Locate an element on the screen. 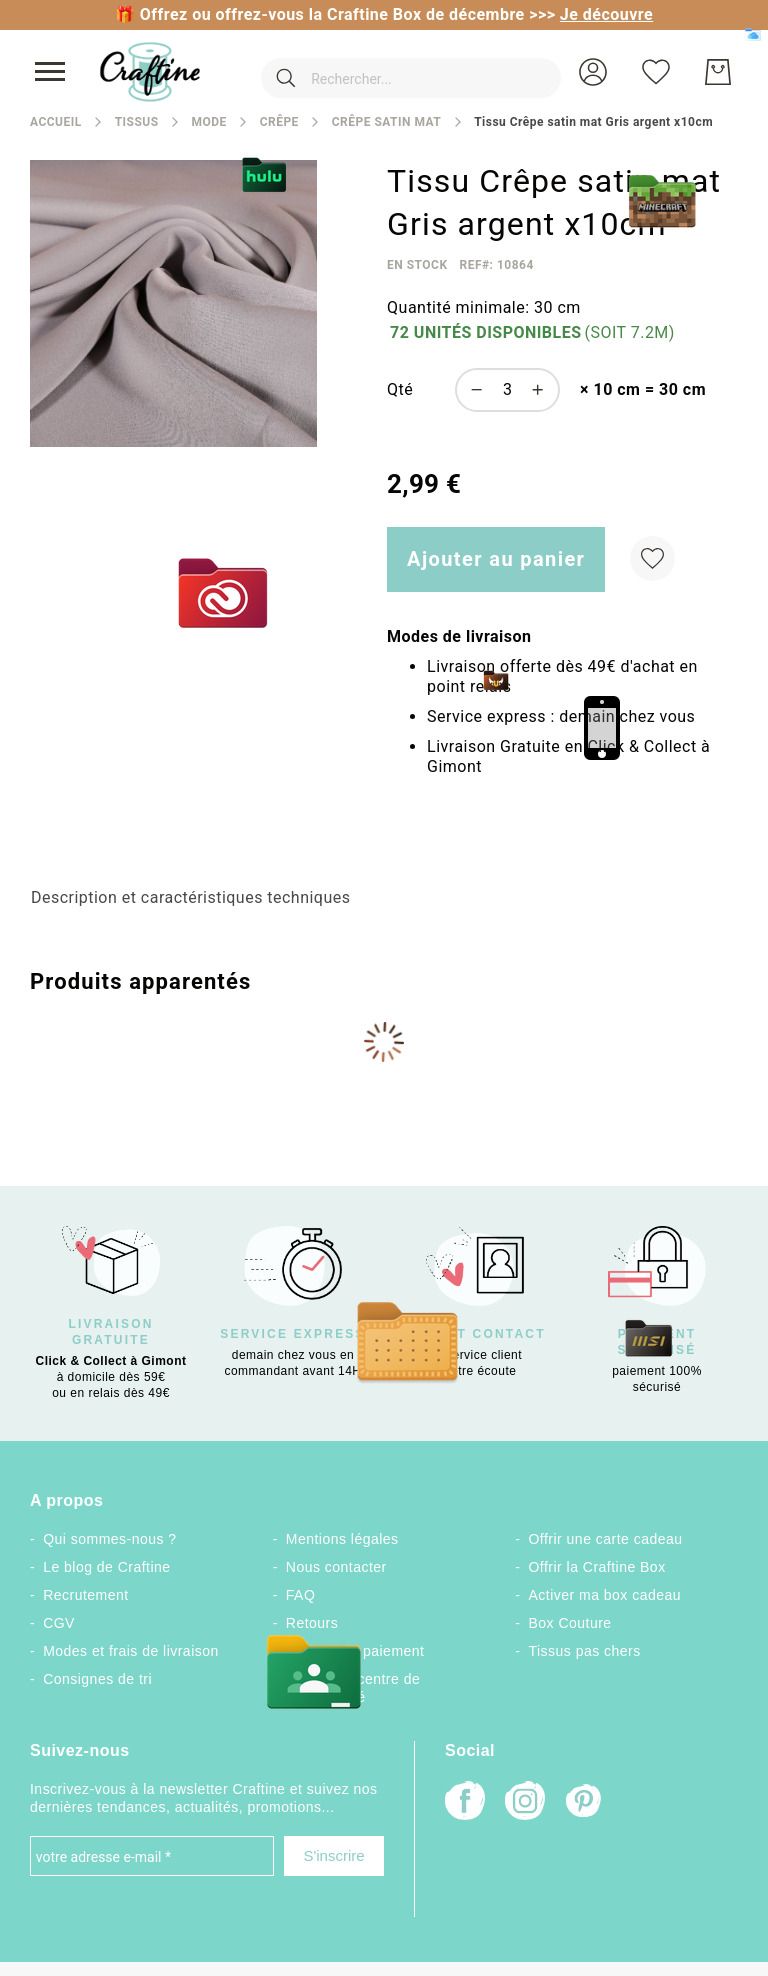 The image size is (768, 1976). iPod Touch device in sidebar navigation is located at coordinates (602, 728).